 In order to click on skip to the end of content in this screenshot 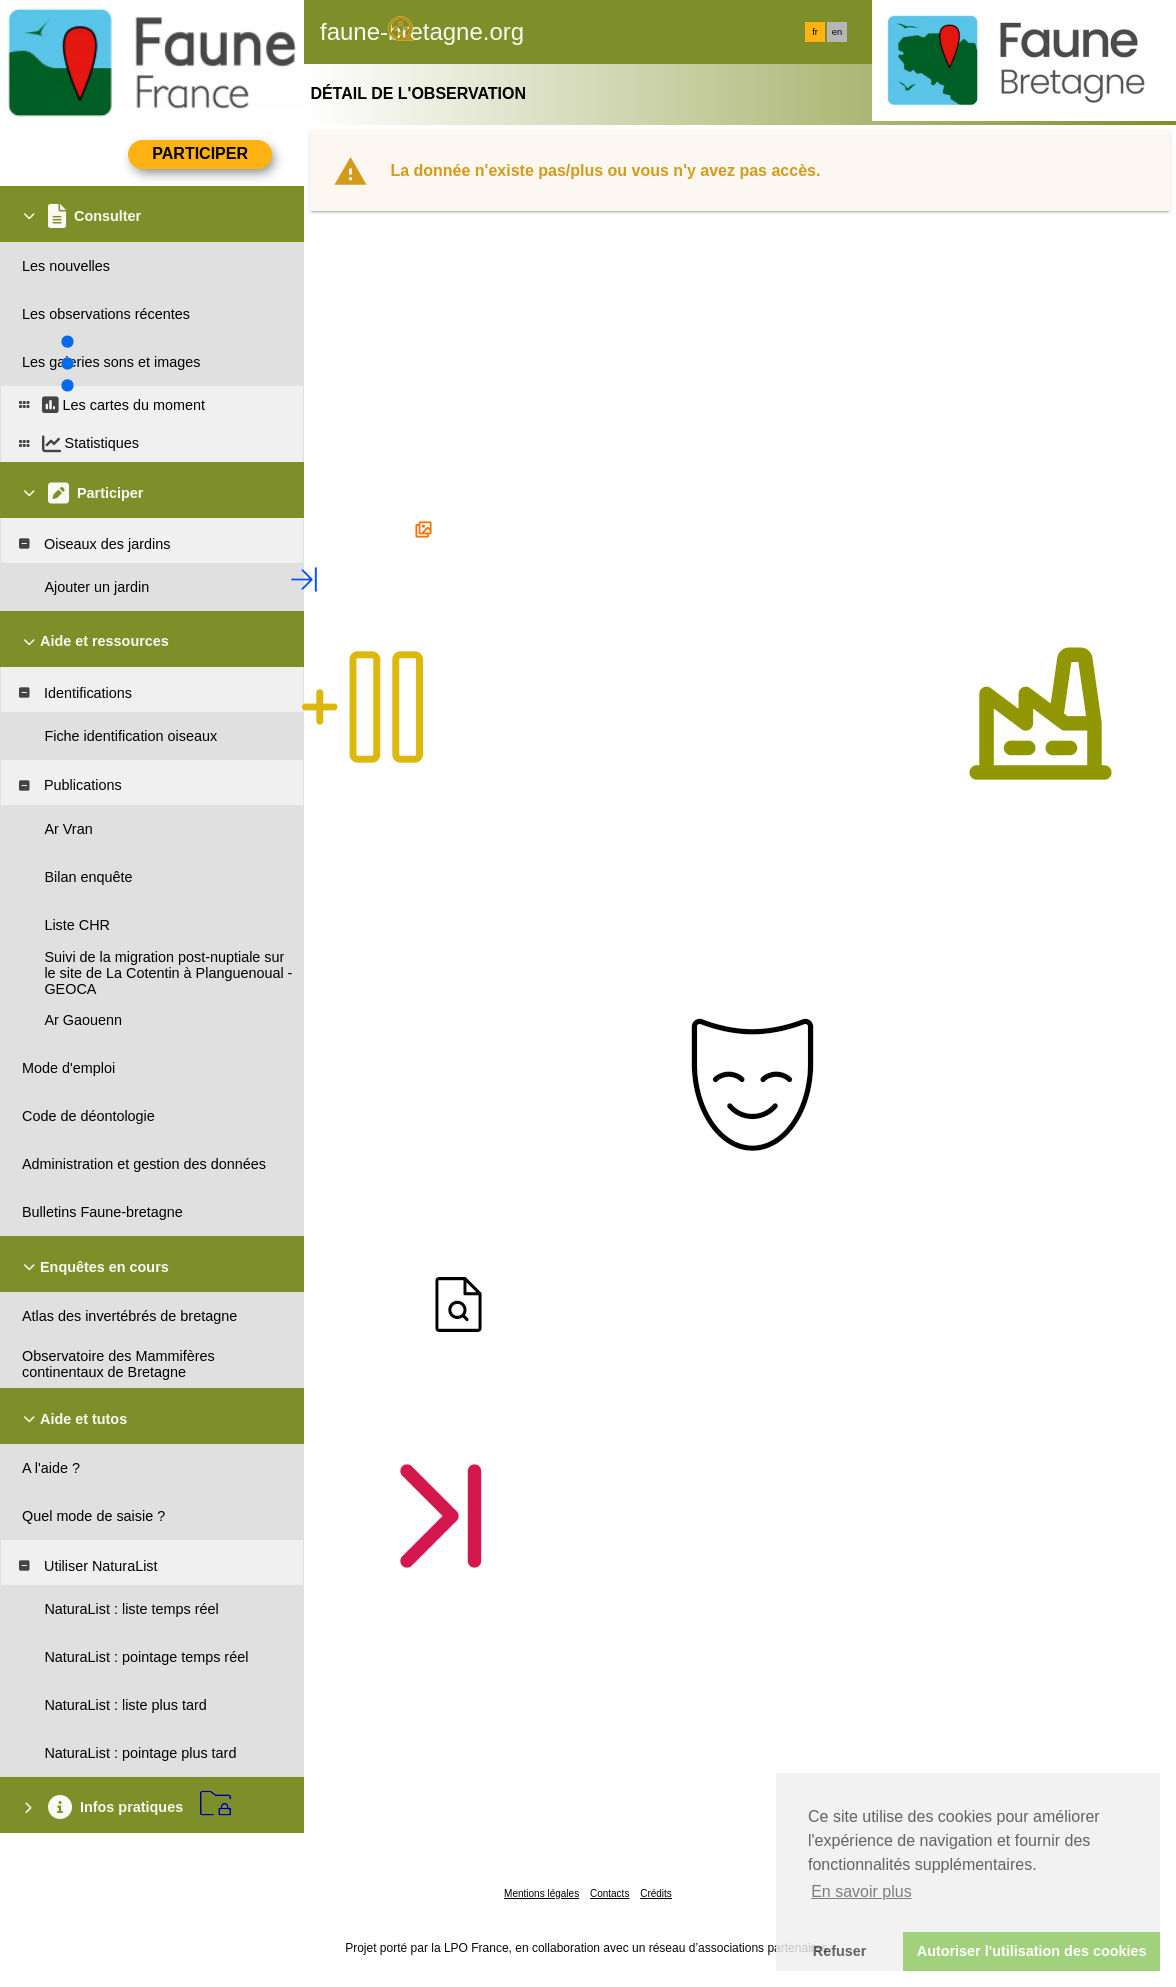, I will do `click(443, 1516)`.